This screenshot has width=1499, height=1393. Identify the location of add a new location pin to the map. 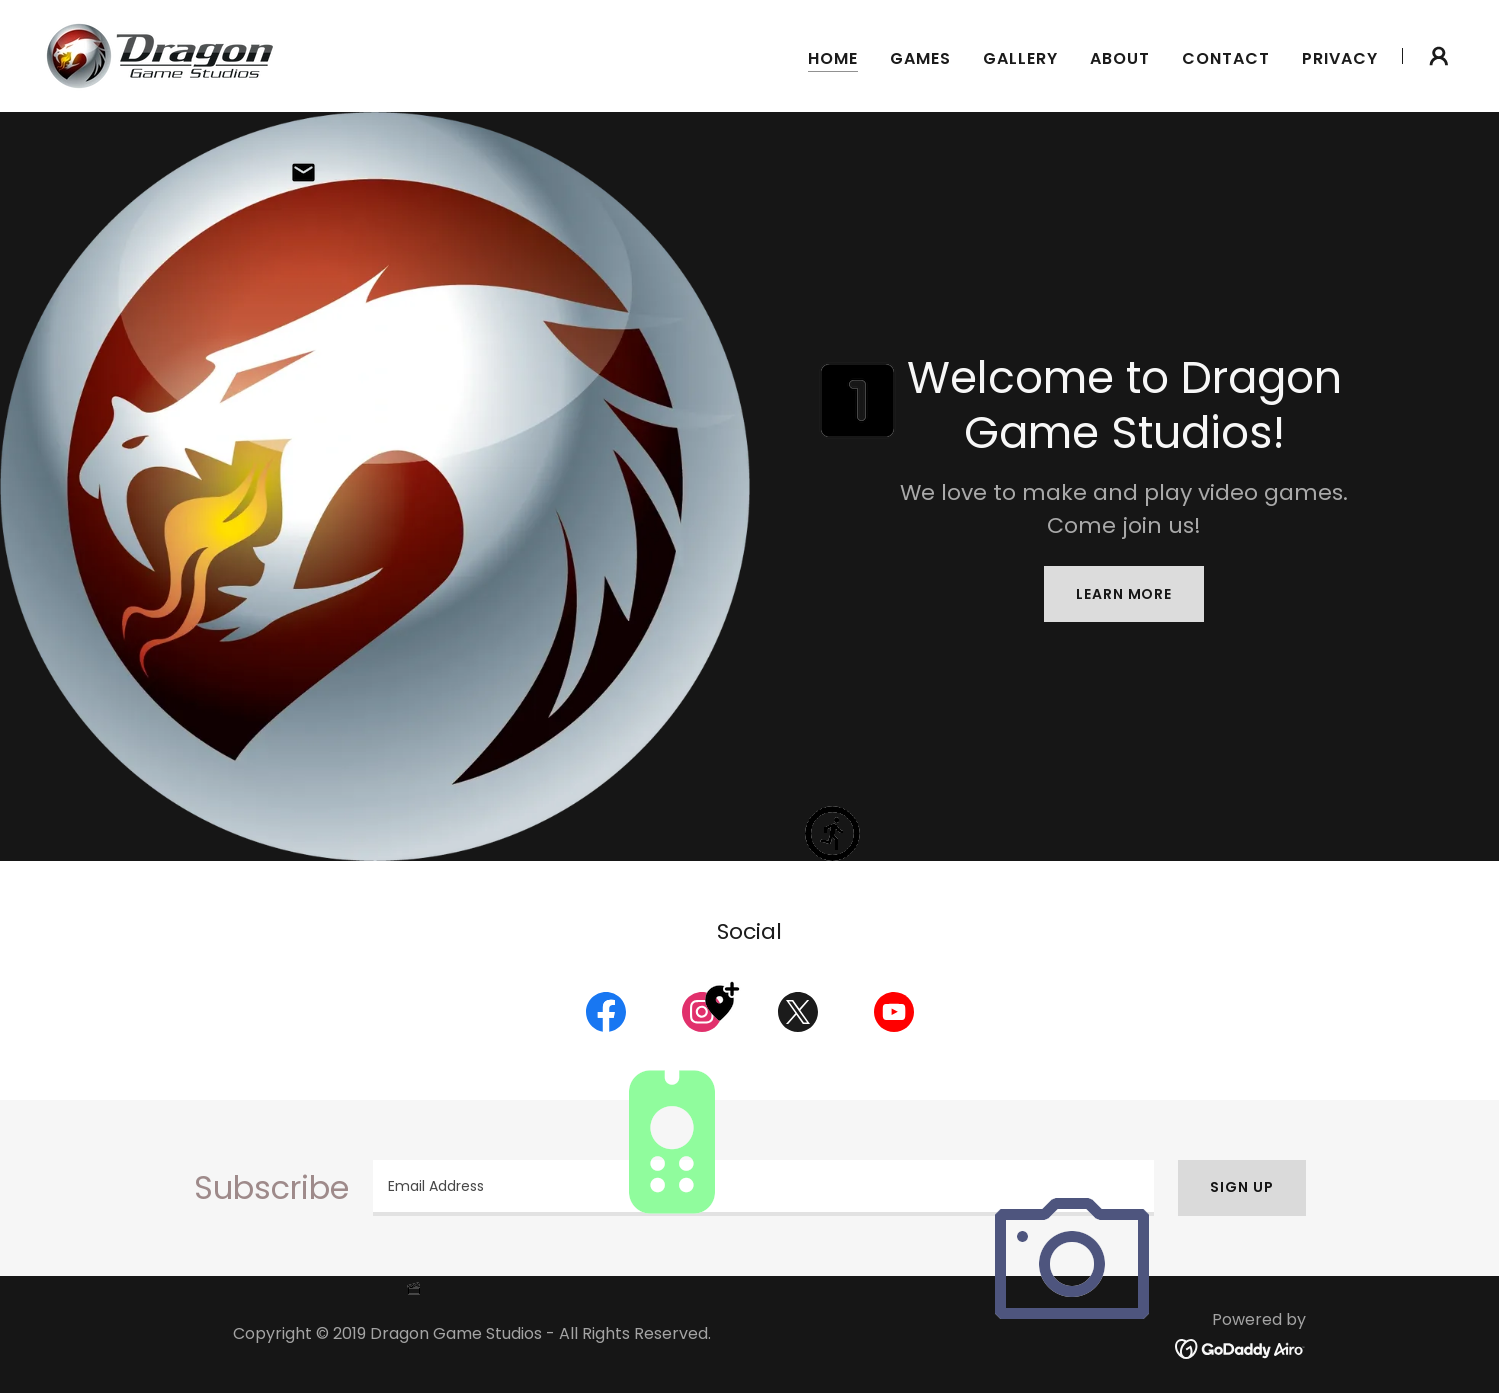
(719, 1001).